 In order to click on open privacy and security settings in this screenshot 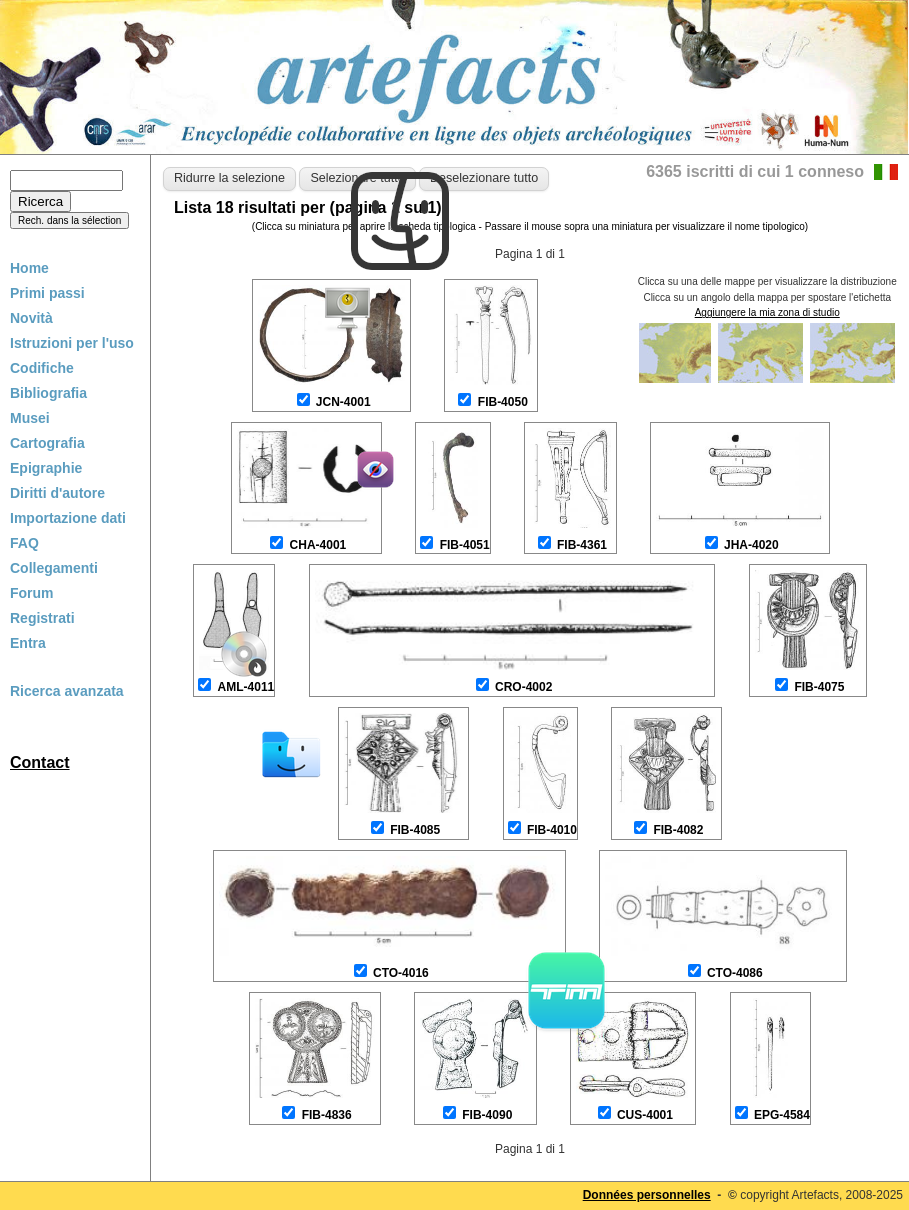, I will do `click(375, 469)`.